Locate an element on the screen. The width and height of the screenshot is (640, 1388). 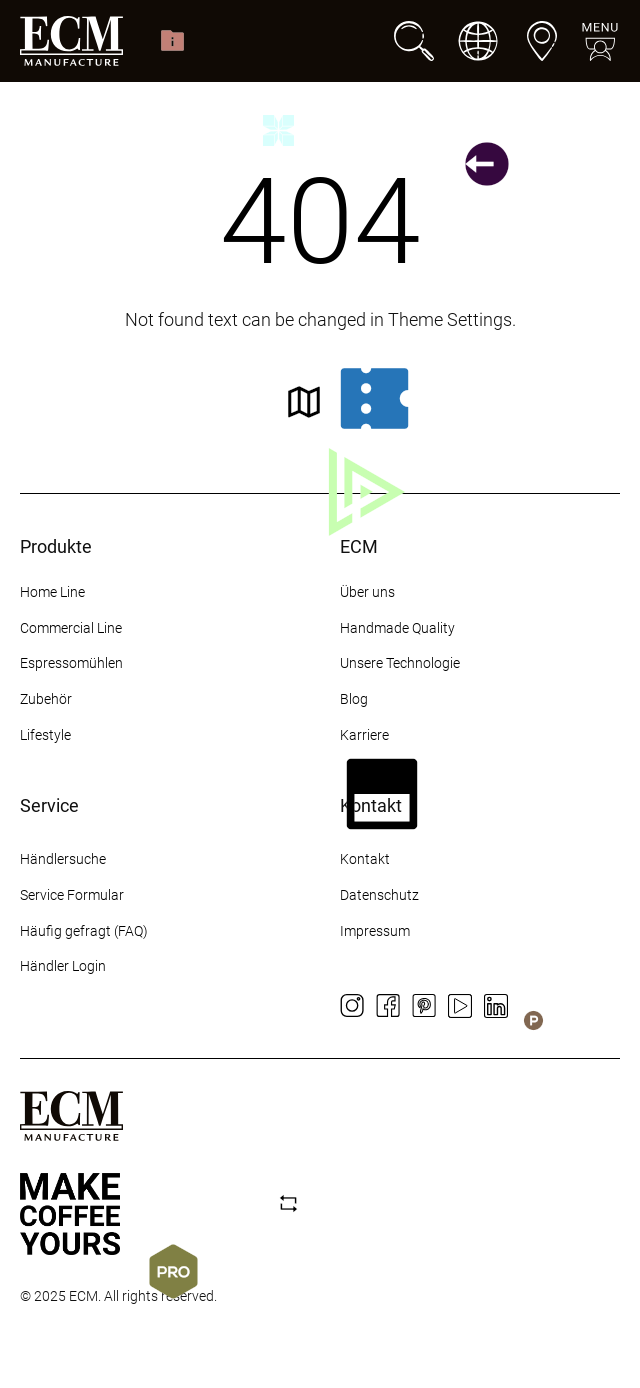
visit Product Hunt website or app is located at coordinates (533, 1020).